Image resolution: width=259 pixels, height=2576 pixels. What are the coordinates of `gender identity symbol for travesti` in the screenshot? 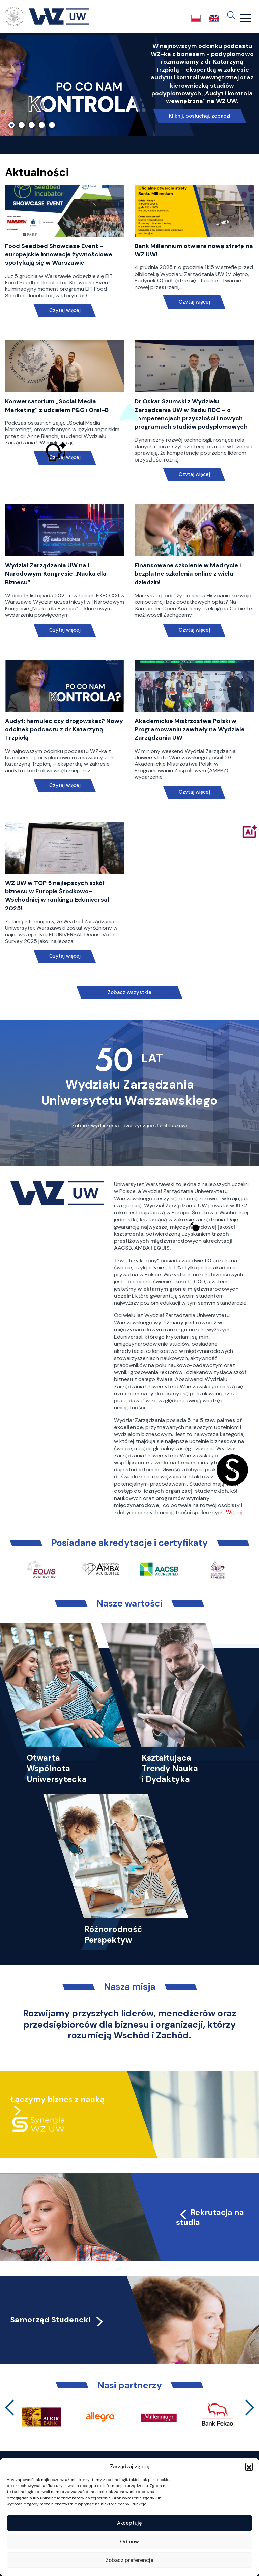 It's located at (195, 1227).